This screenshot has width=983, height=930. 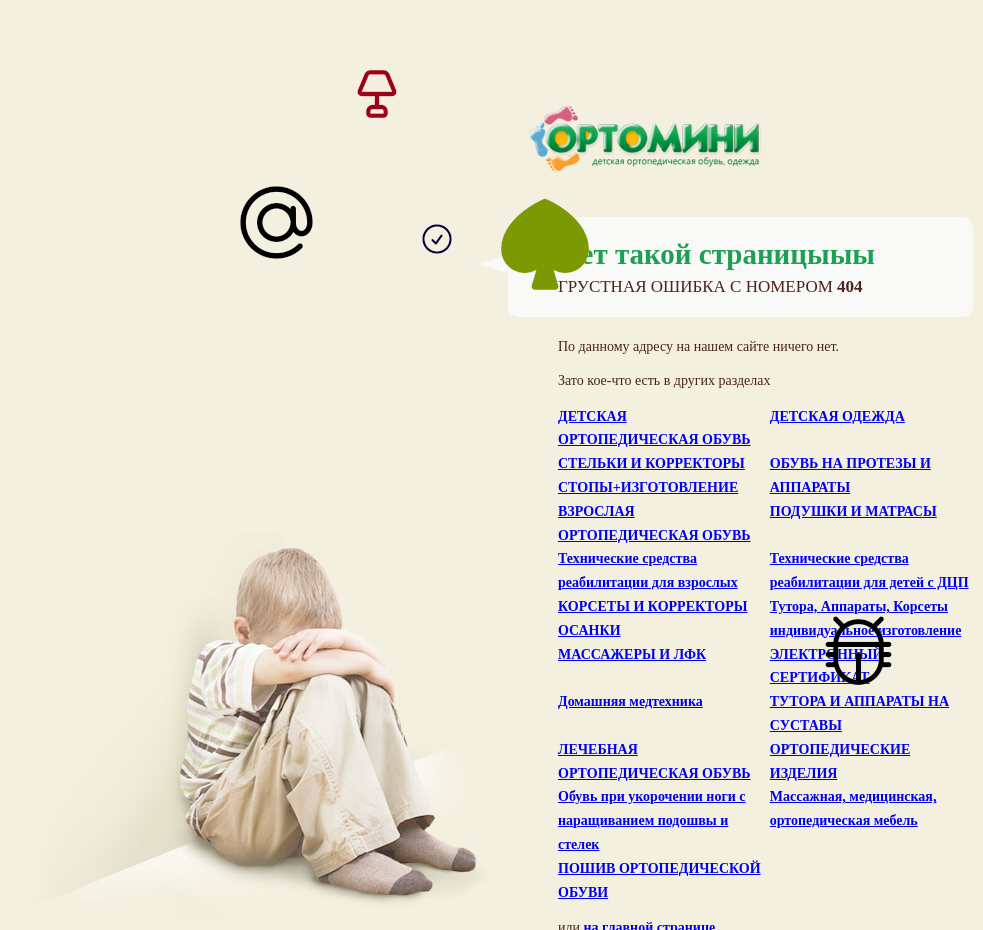 I want to click on report a bug or issue, so click(x=858, y=649).